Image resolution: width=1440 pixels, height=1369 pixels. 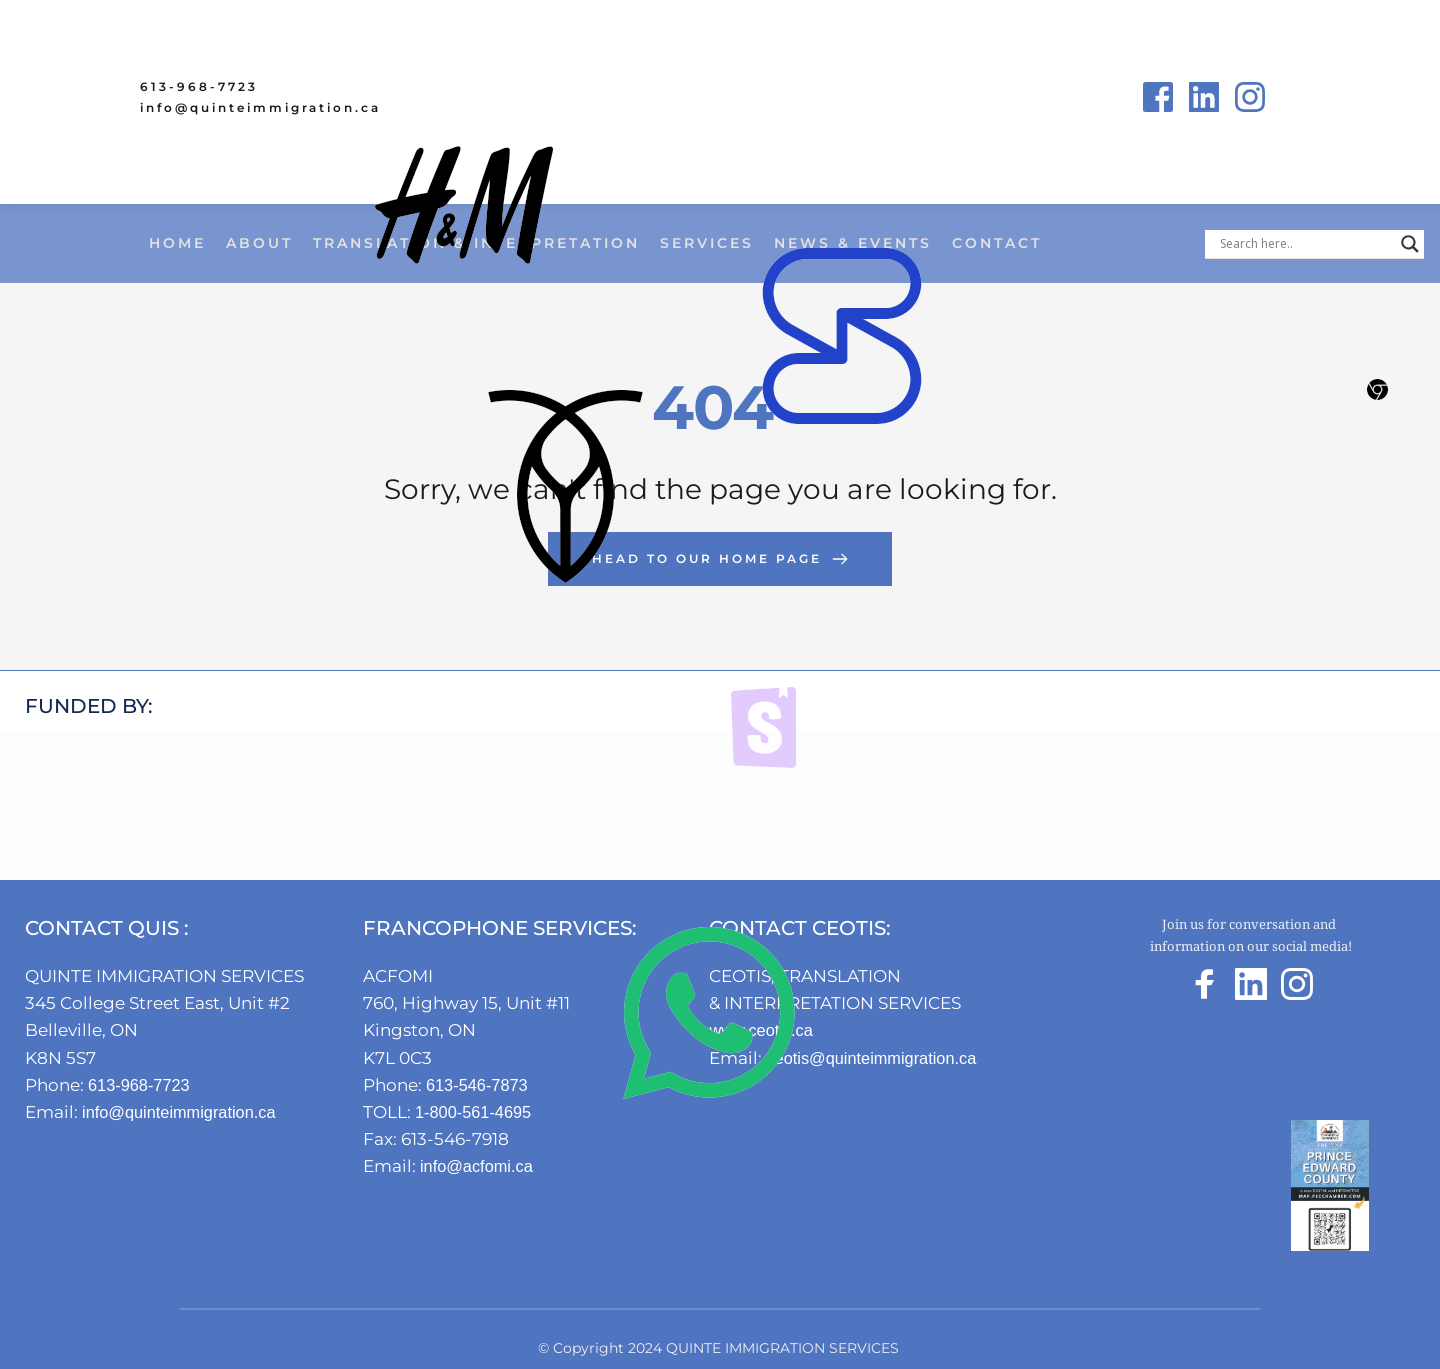 What do you see at coordinates (709, 1013) in the screenshot?
I see `open whatsapp messaging app` at bounding box center [709, 1013].